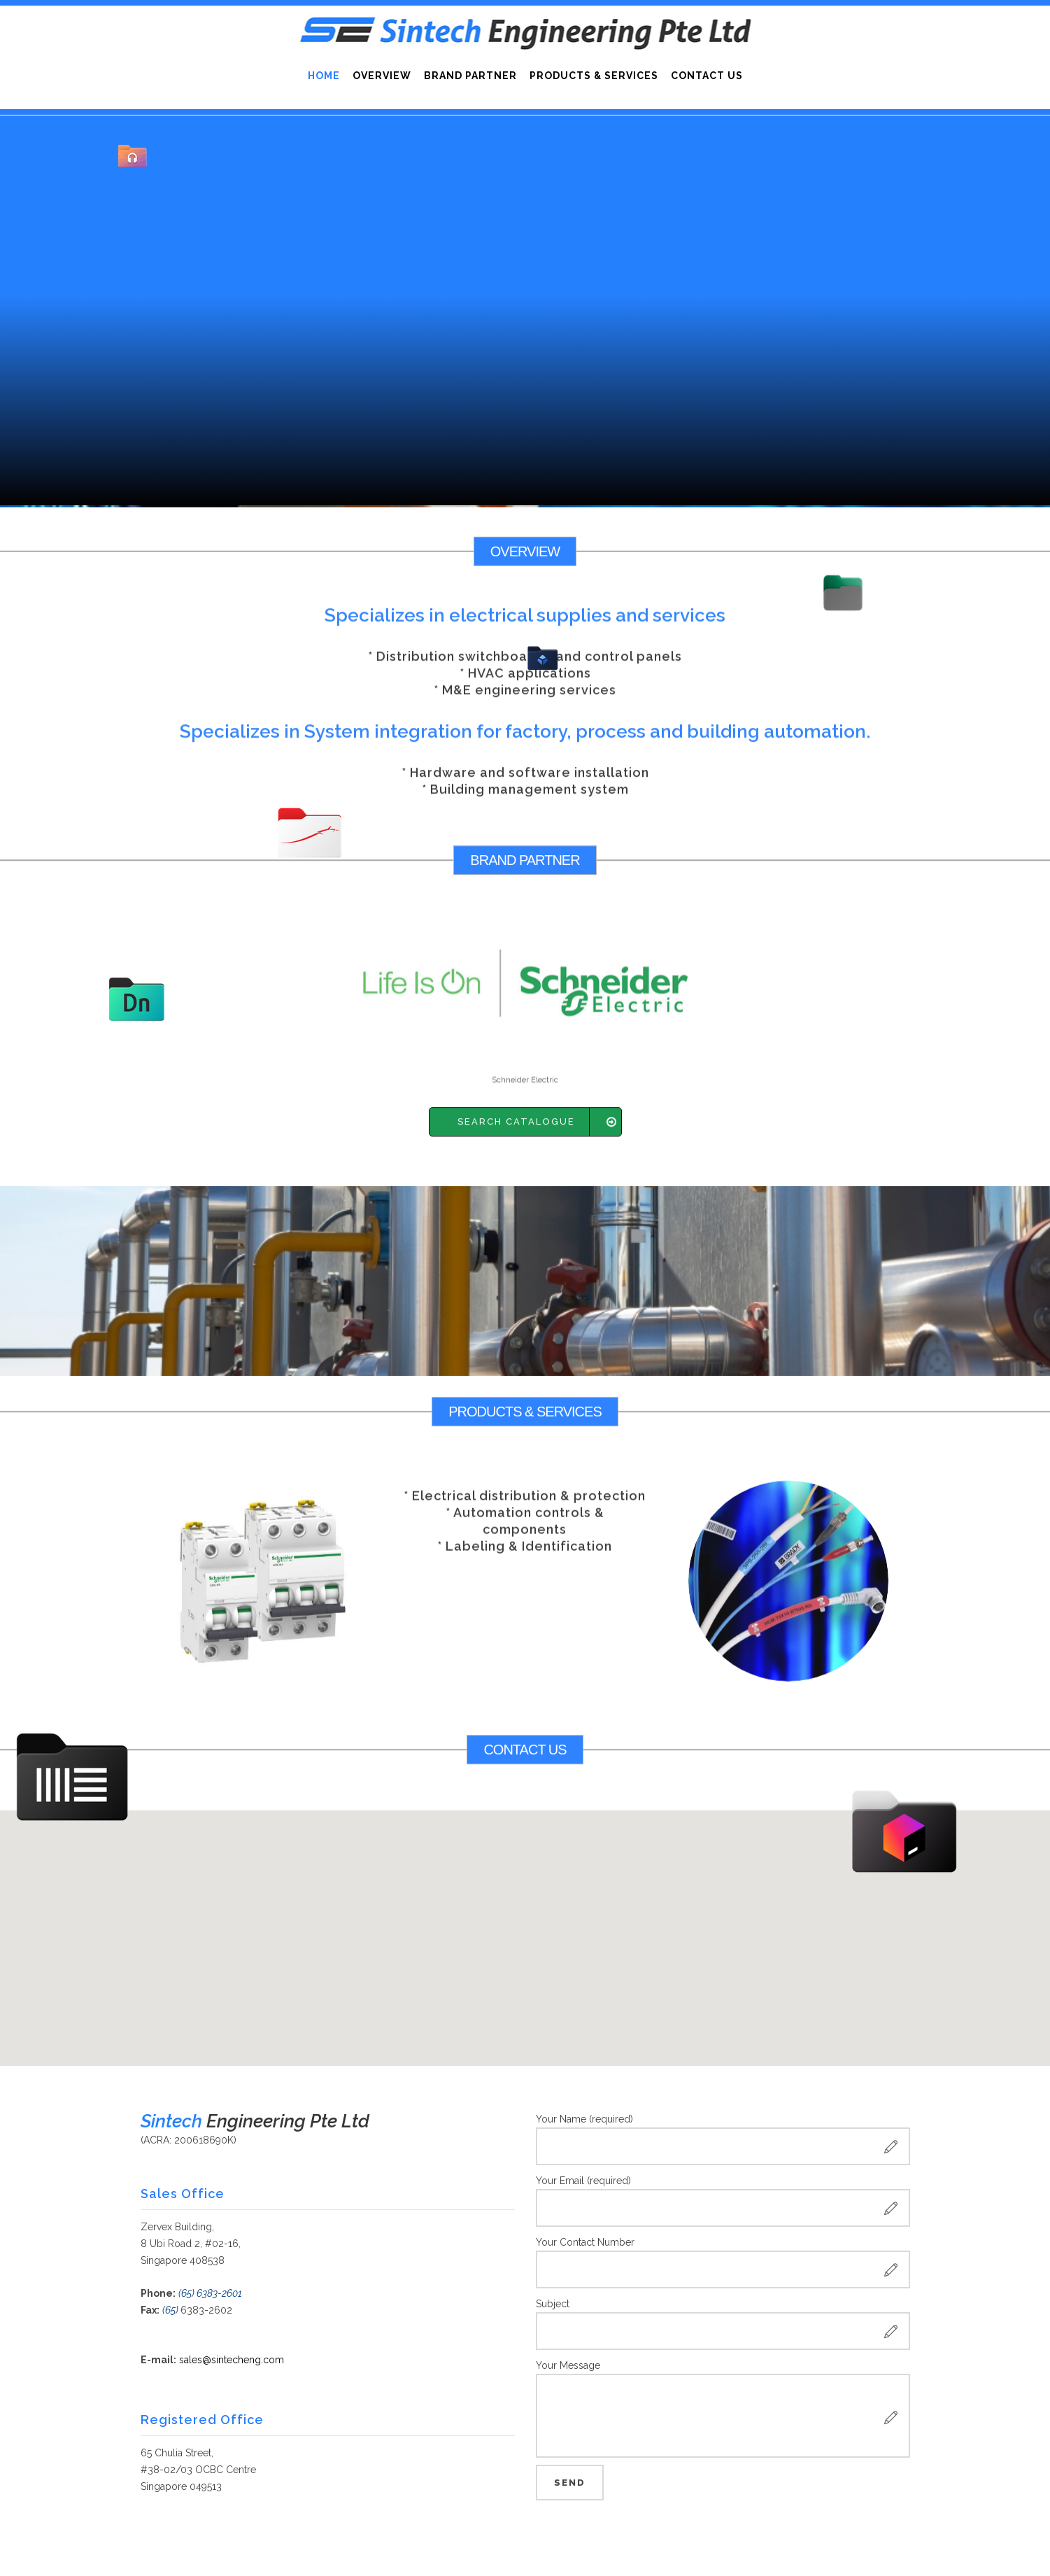  Describe the element at coordinates (136, 1001) in the screenshot. I see `open adobe dimension project files folder` at that location.